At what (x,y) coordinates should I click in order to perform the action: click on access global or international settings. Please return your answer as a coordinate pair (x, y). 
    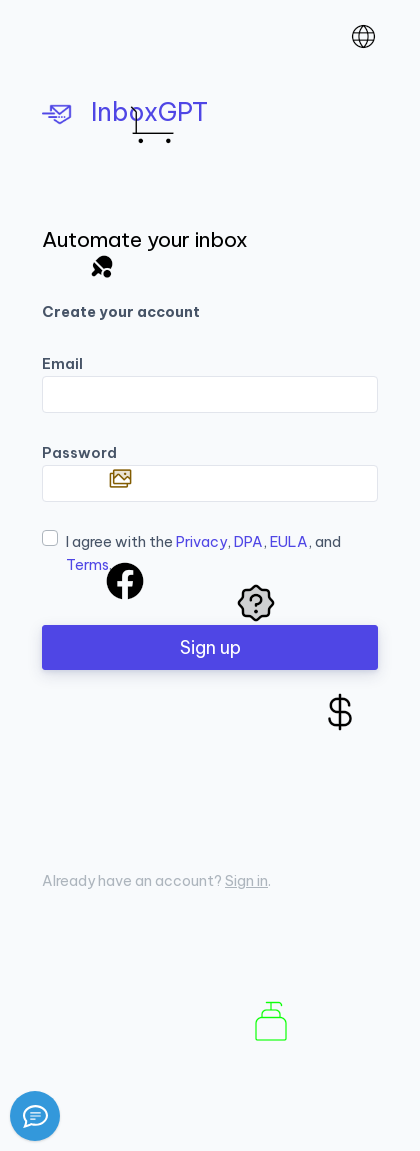
    Looking at the image, I should click on (363, 36).